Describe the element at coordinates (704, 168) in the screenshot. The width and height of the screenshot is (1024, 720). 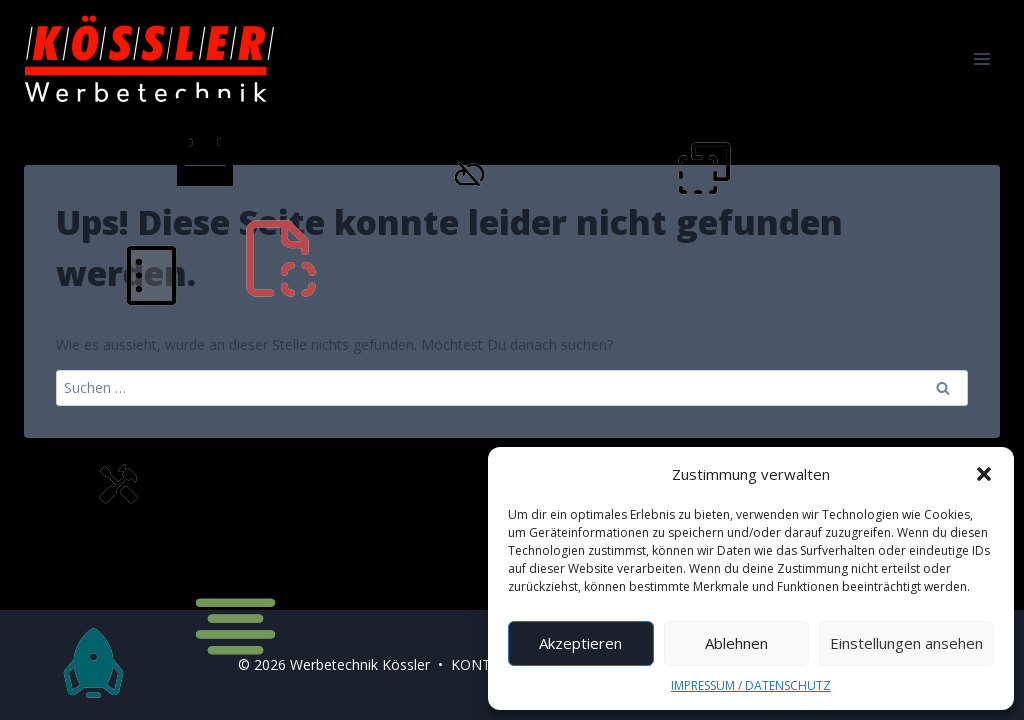
I see `bring selected layer to front` at that location.